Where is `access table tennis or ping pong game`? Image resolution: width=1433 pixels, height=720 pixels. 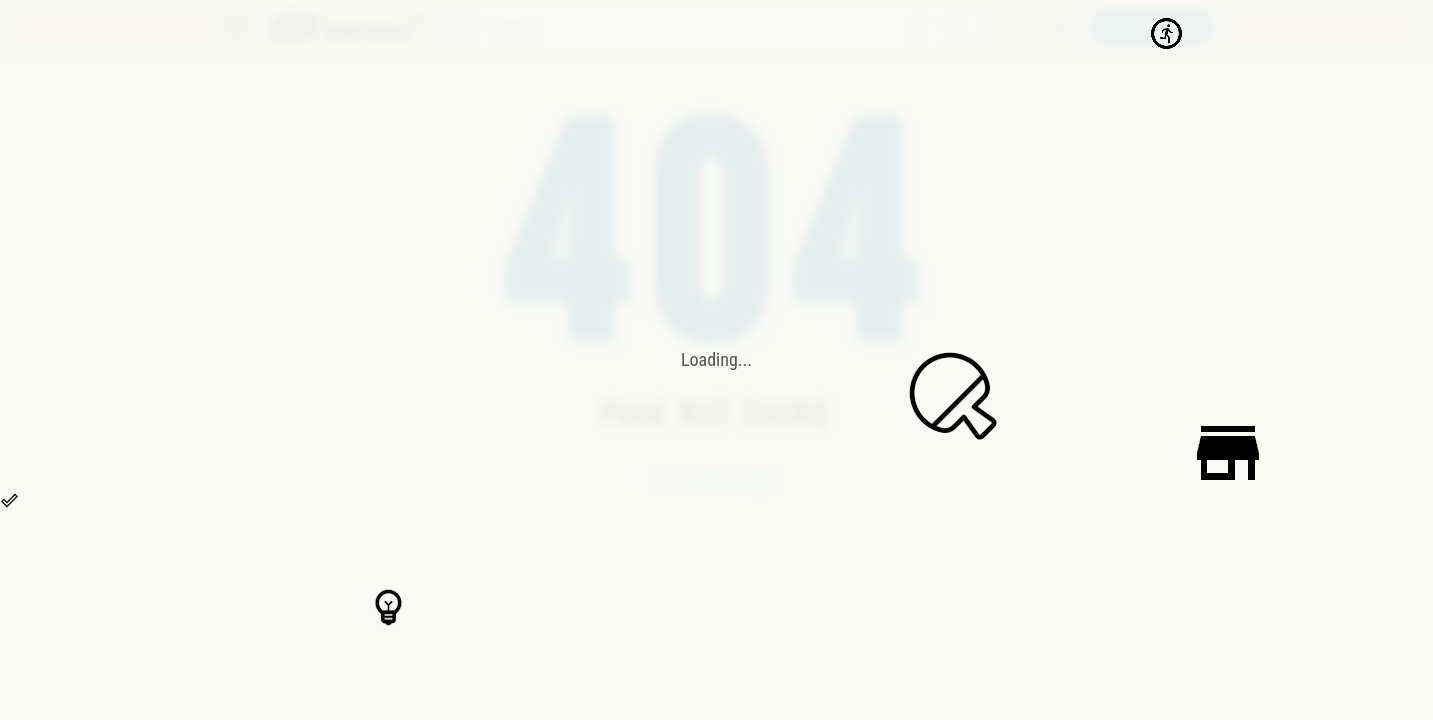 access table tennis or ping pong game is located at coordinates (951, 394).